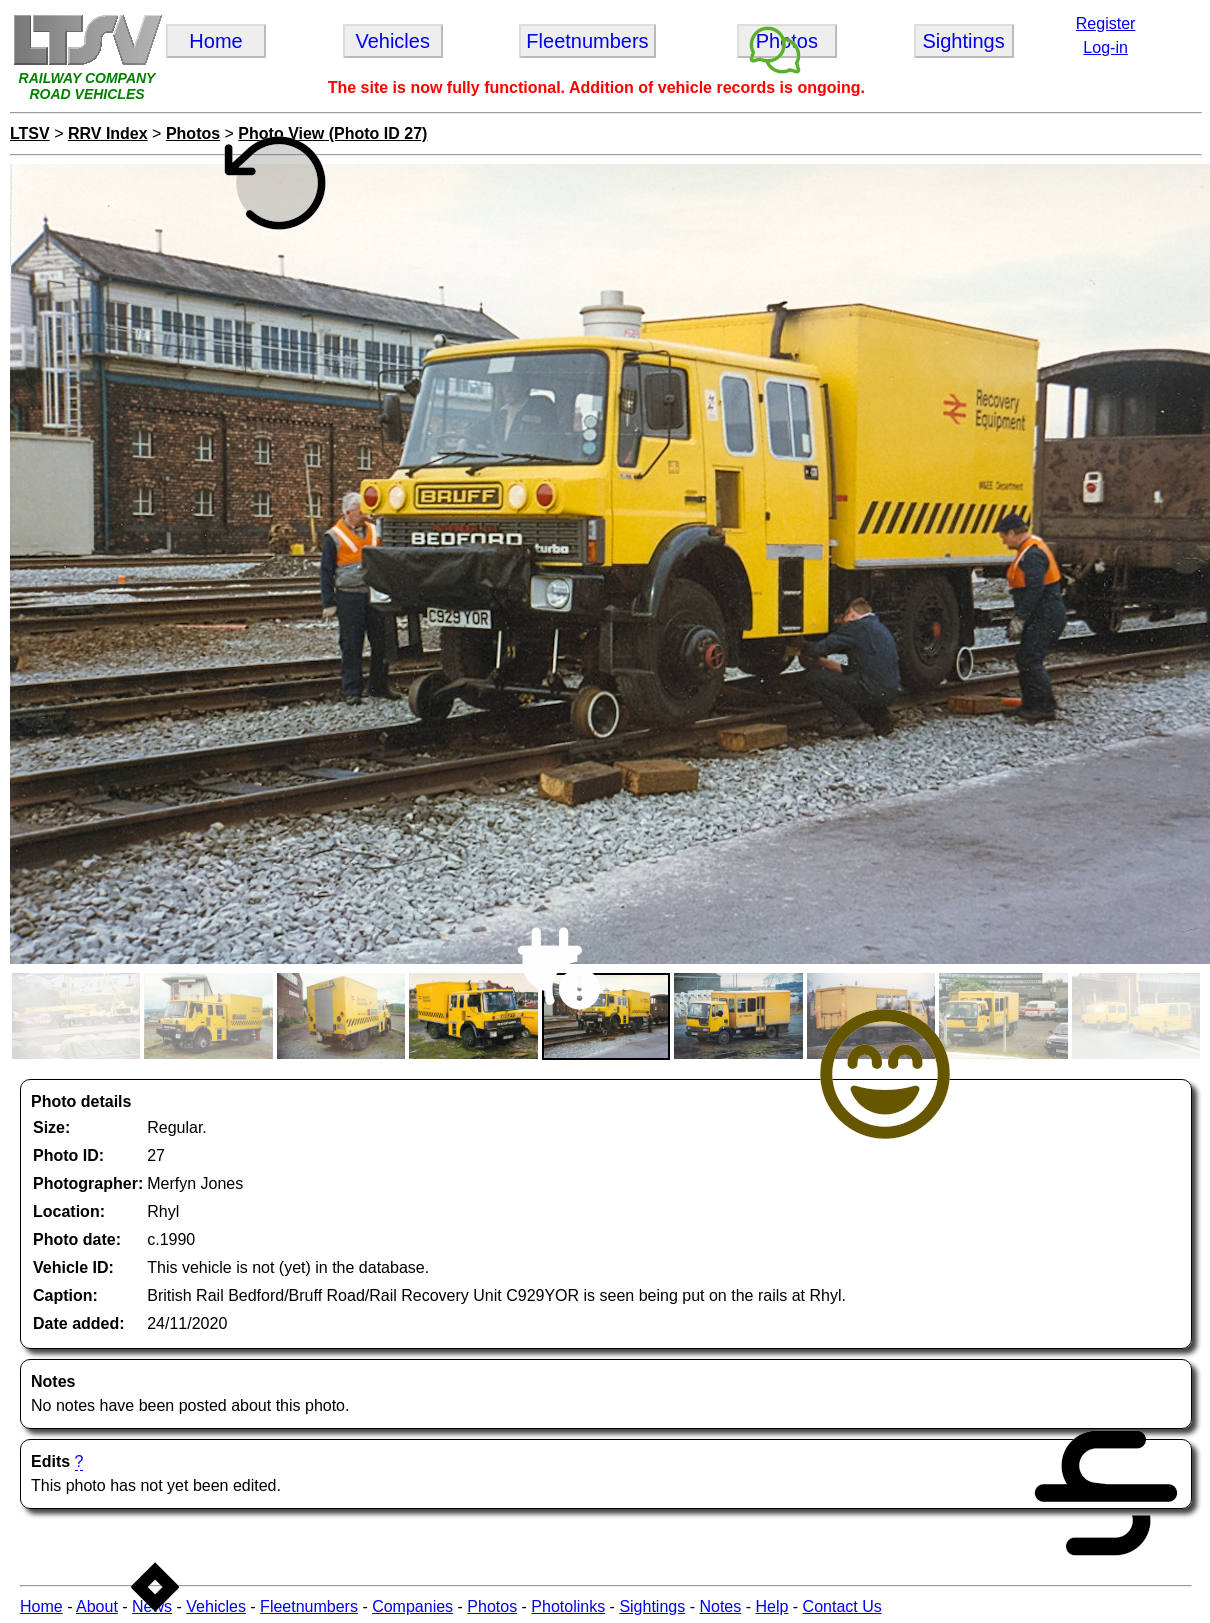  I want to click on undo last action, so click(279, 183).